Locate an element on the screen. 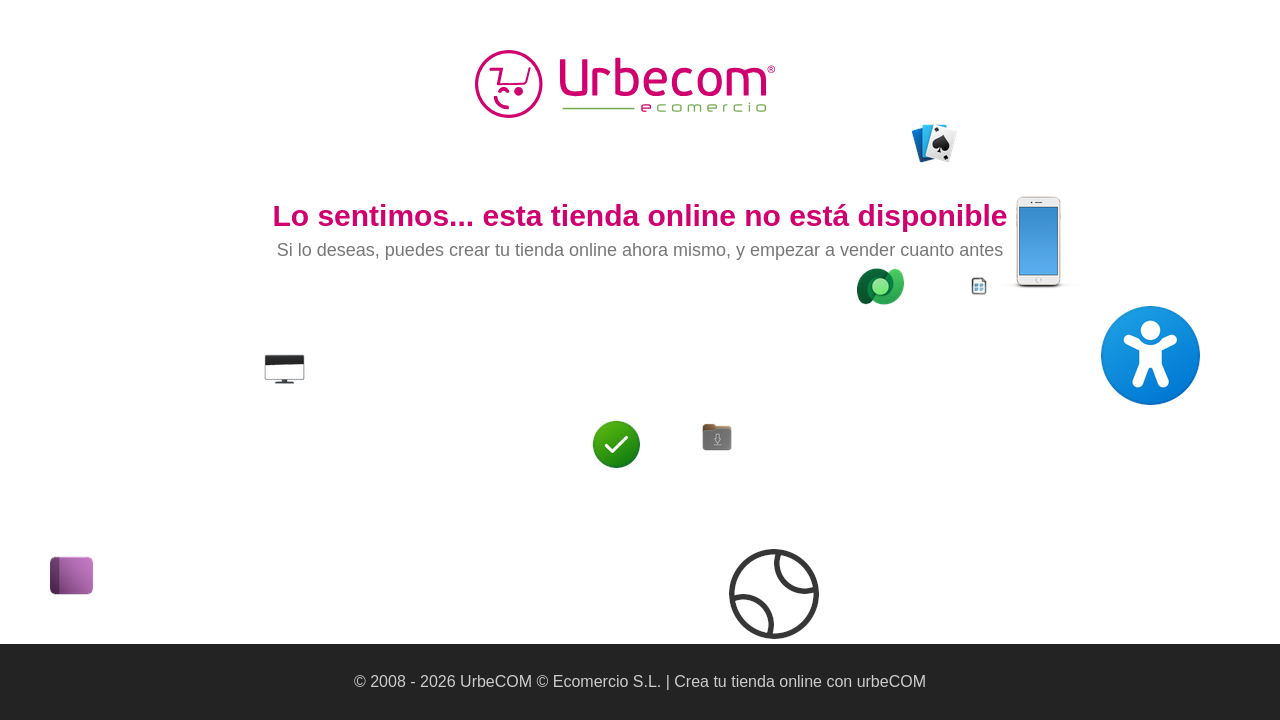 The width and height of the screenshot is (1280, 720). open the solitaire card game app is located at coordinates (934, 143).